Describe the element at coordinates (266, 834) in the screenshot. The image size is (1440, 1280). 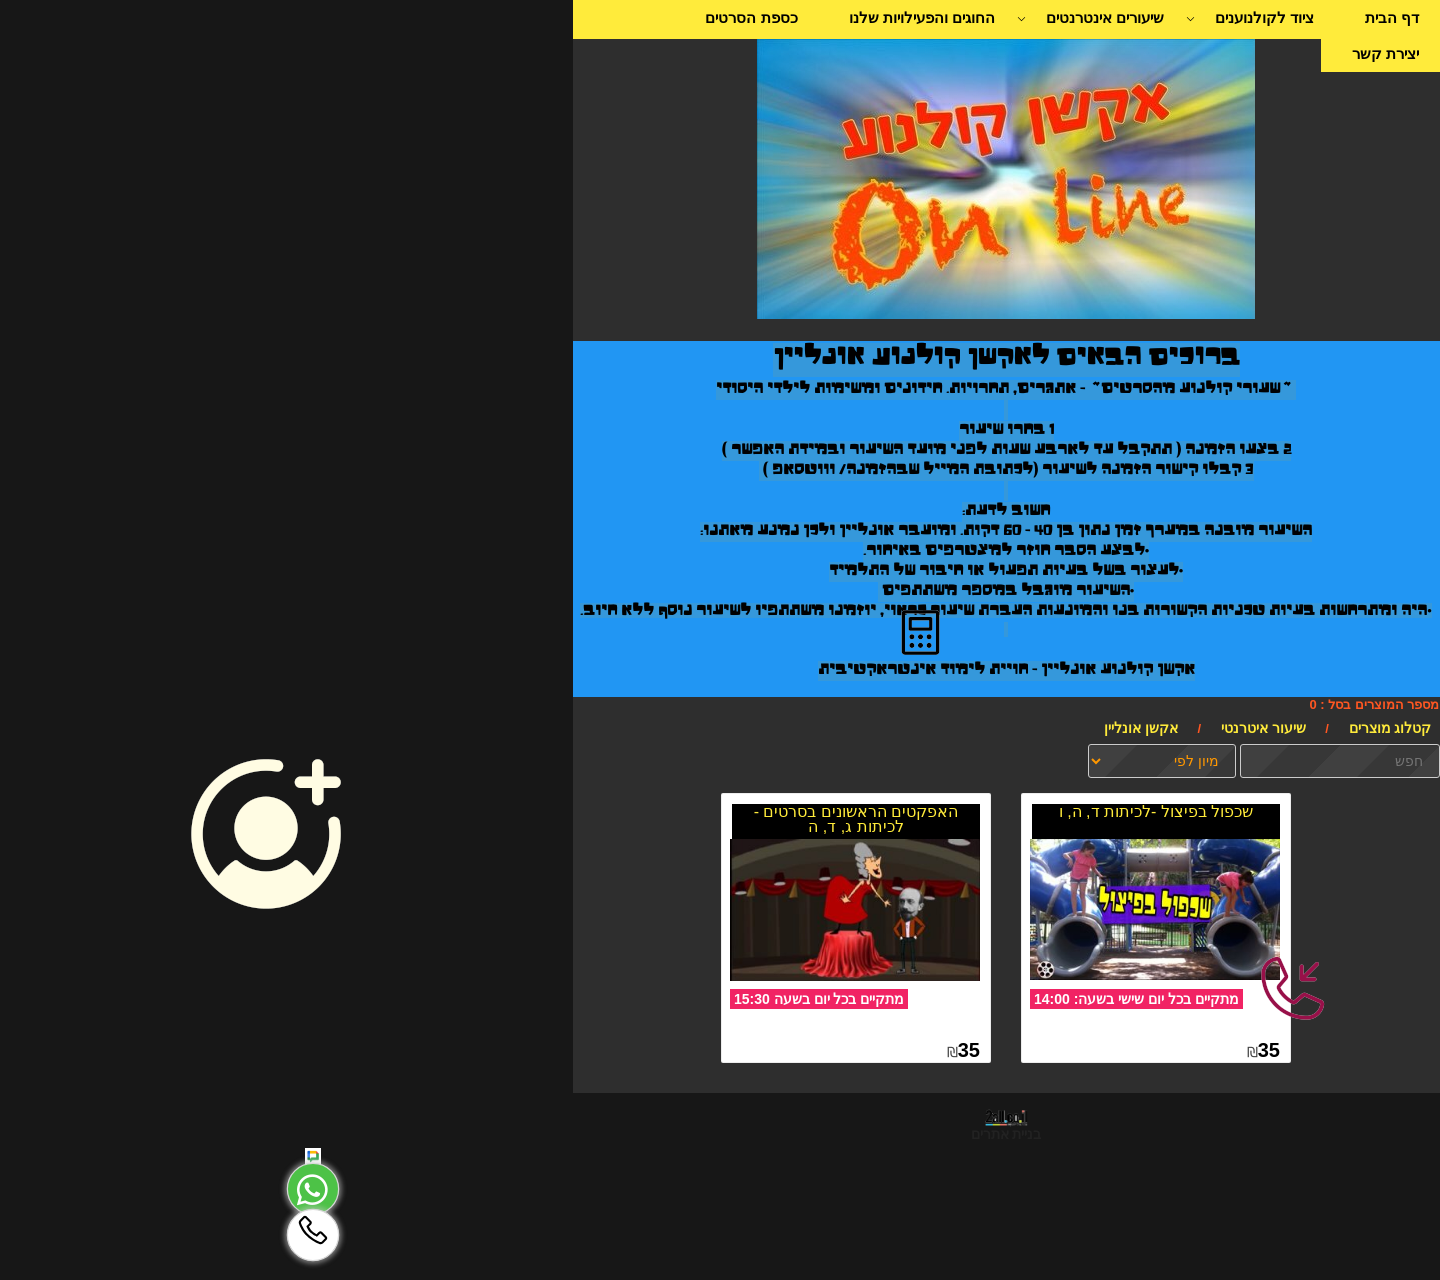
I see `add a new user or contact` at that location.